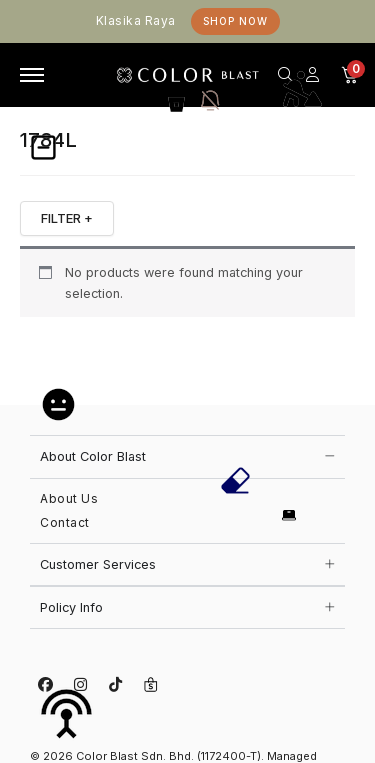 Image resolution: width=375 pixels, height=763 pixels. I want to click on switch to desktop view, so click(289, 515).